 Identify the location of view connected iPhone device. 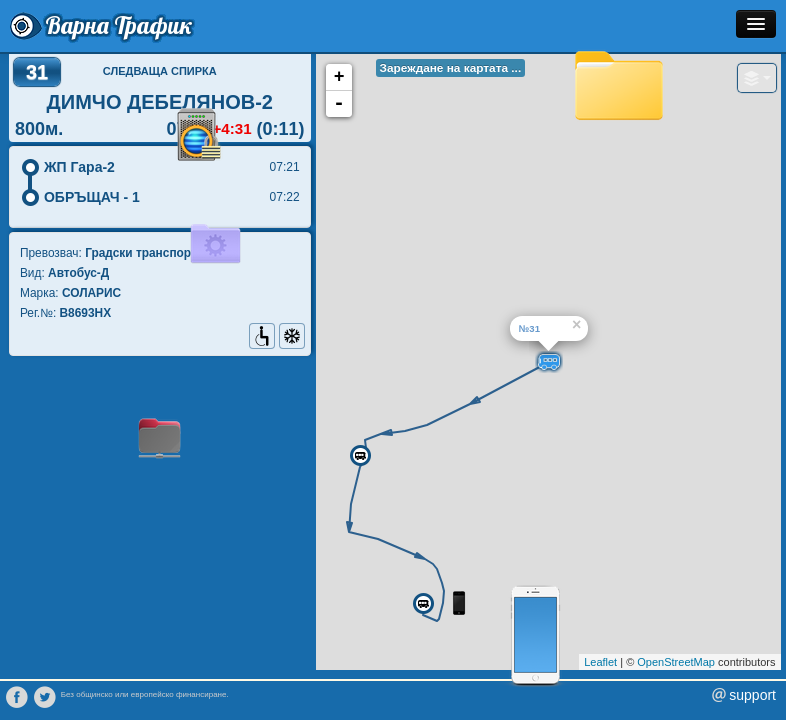
(535, 636).